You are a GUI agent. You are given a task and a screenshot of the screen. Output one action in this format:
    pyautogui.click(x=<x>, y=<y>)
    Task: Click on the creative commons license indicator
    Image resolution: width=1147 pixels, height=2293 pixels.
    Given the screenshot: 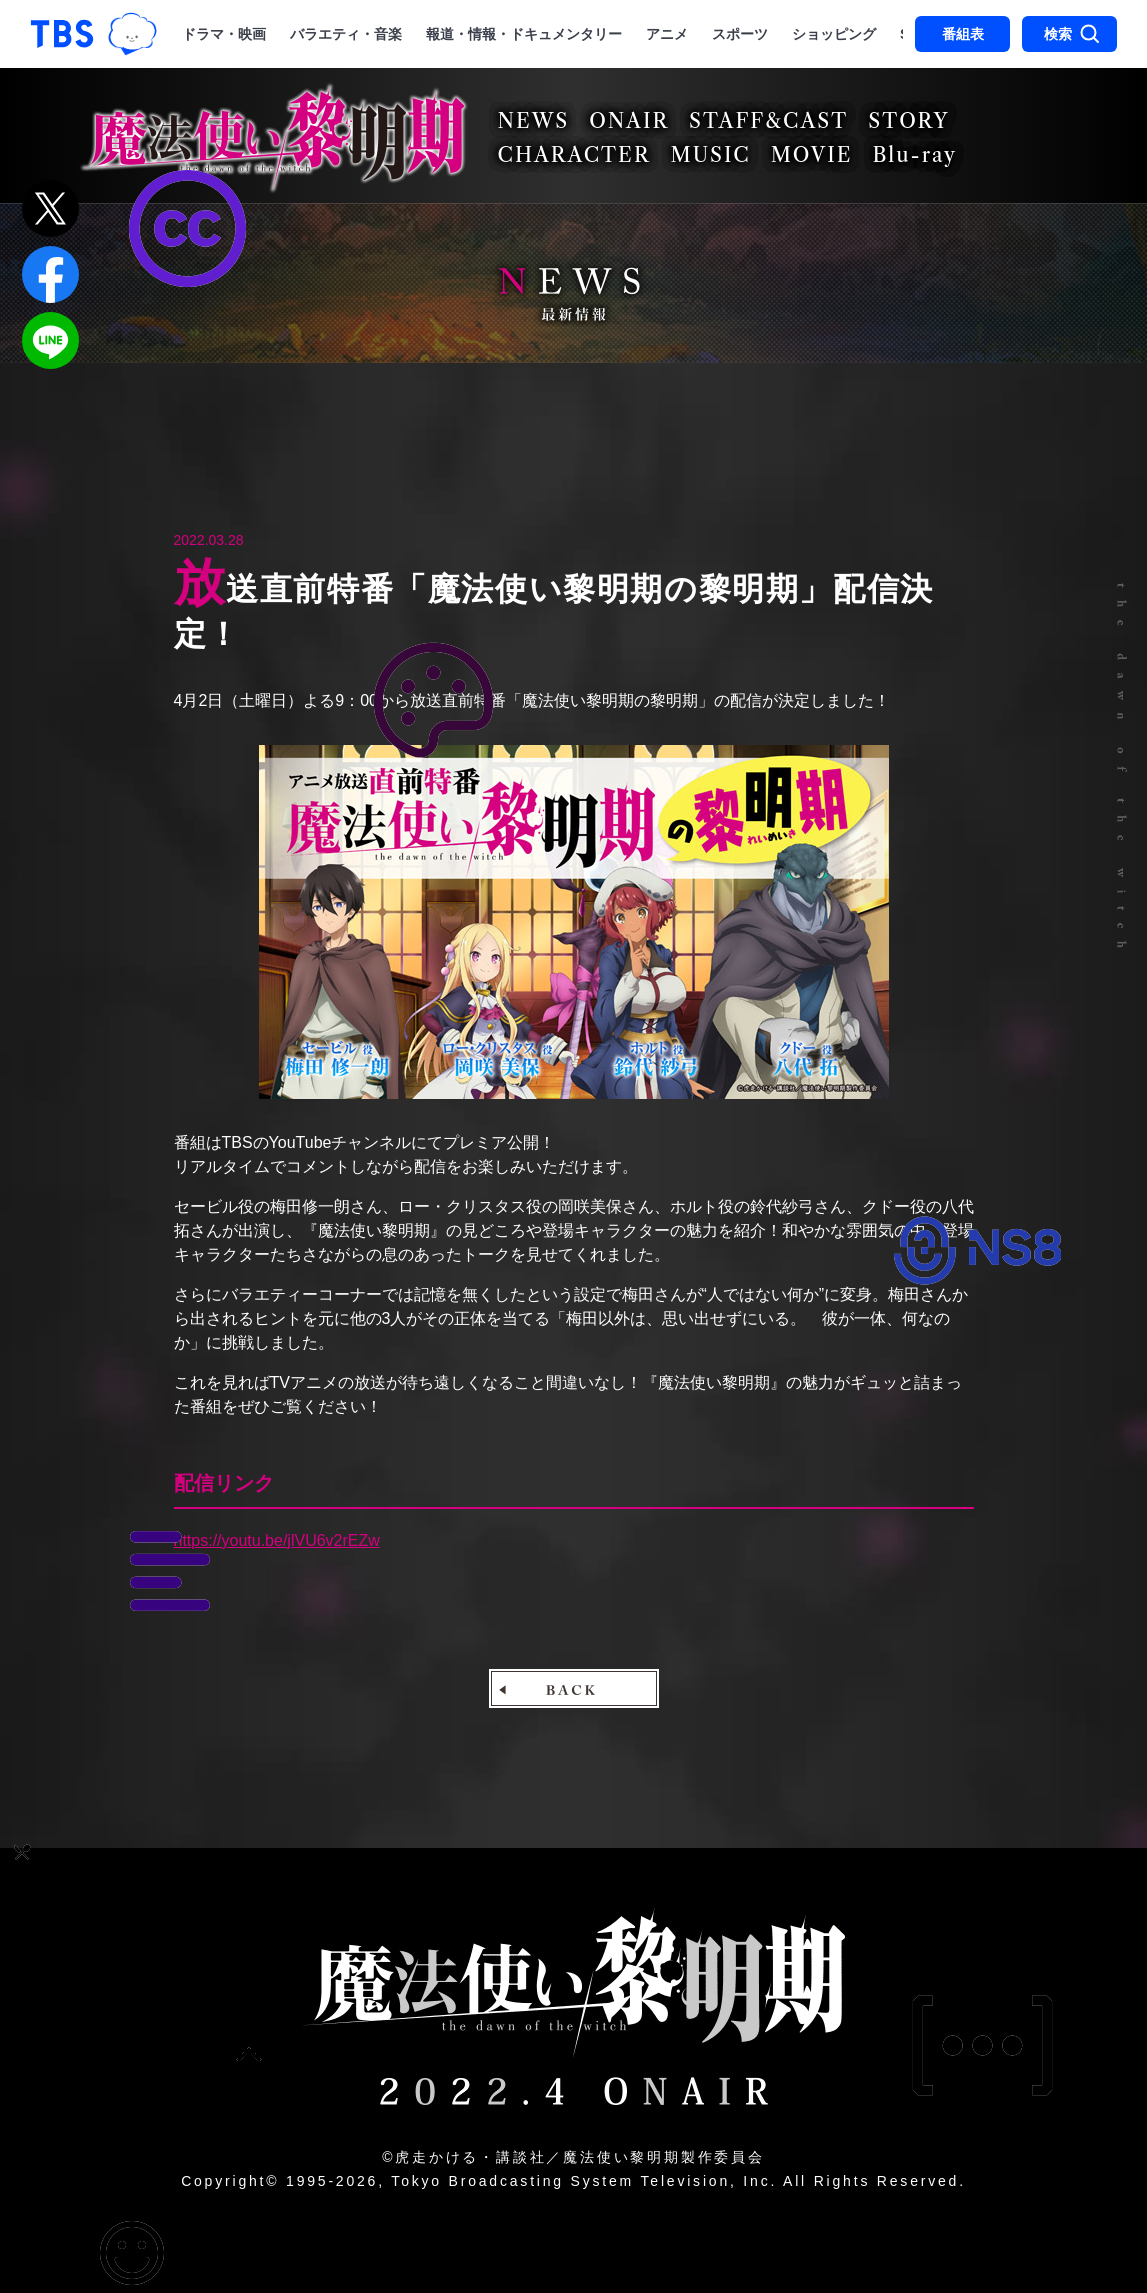 What is the action you would take?
    pyautogui.click(x=187, y=228)
    